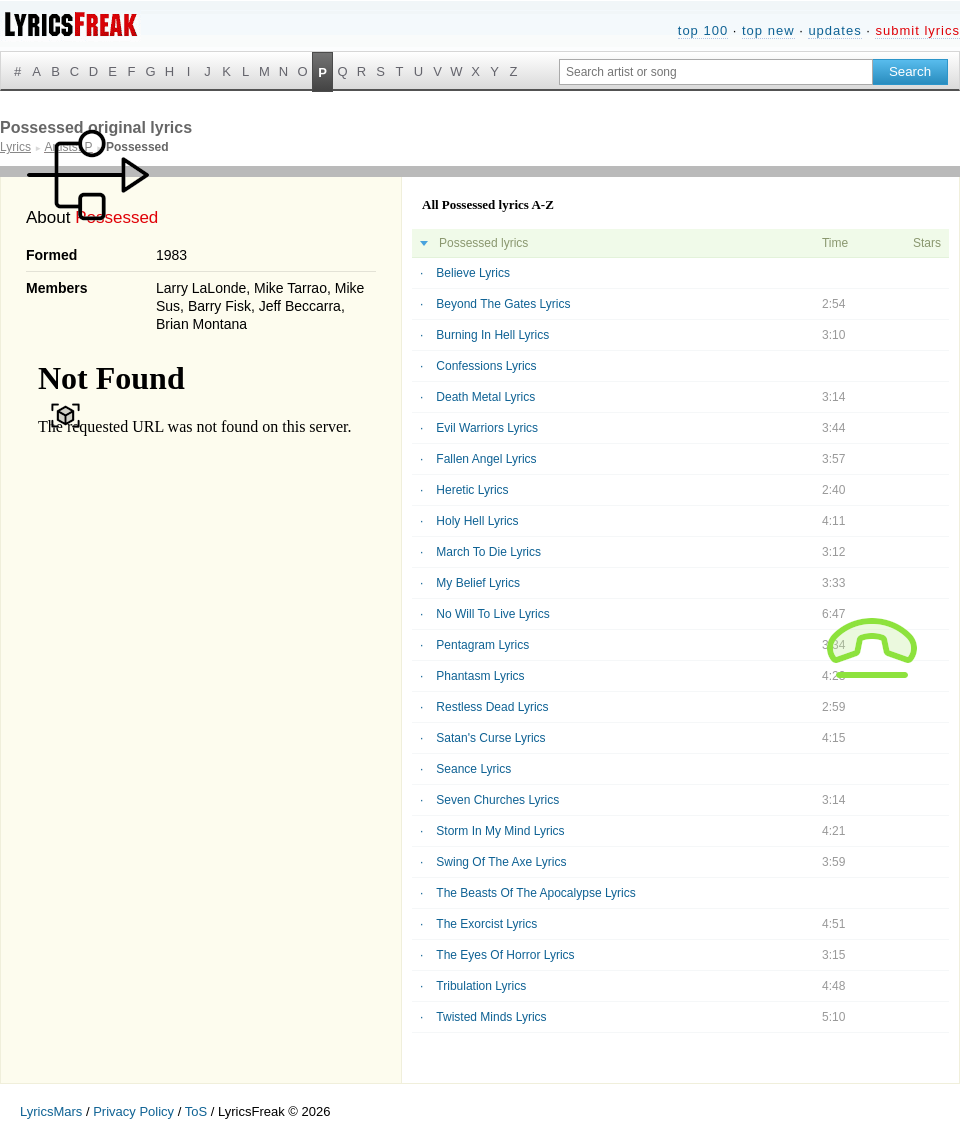  I want to click on scan or capture a 3D object, so click(65, 415).